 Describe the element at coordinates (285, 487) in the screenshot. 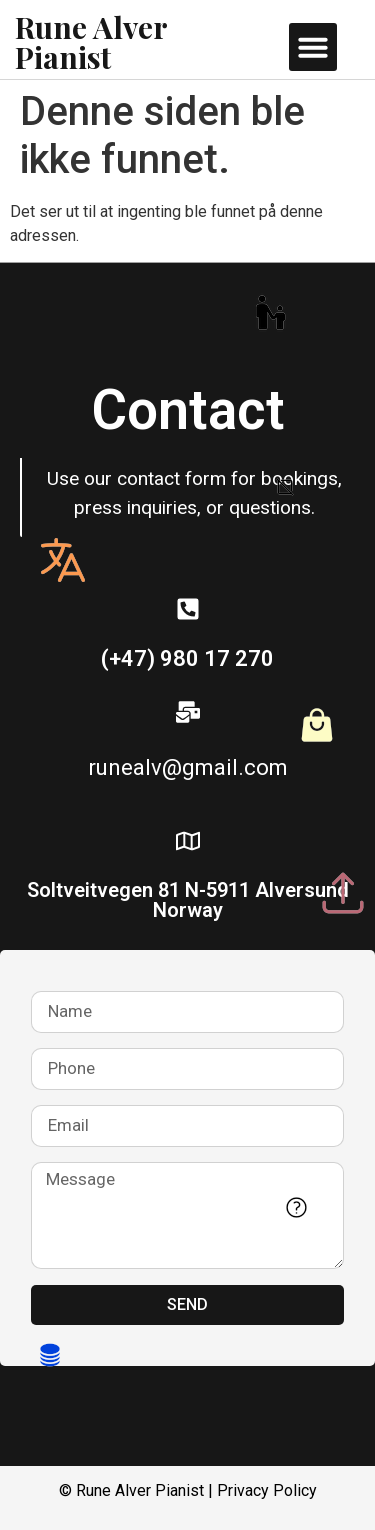

I see `disable or hide a square element` at that location.